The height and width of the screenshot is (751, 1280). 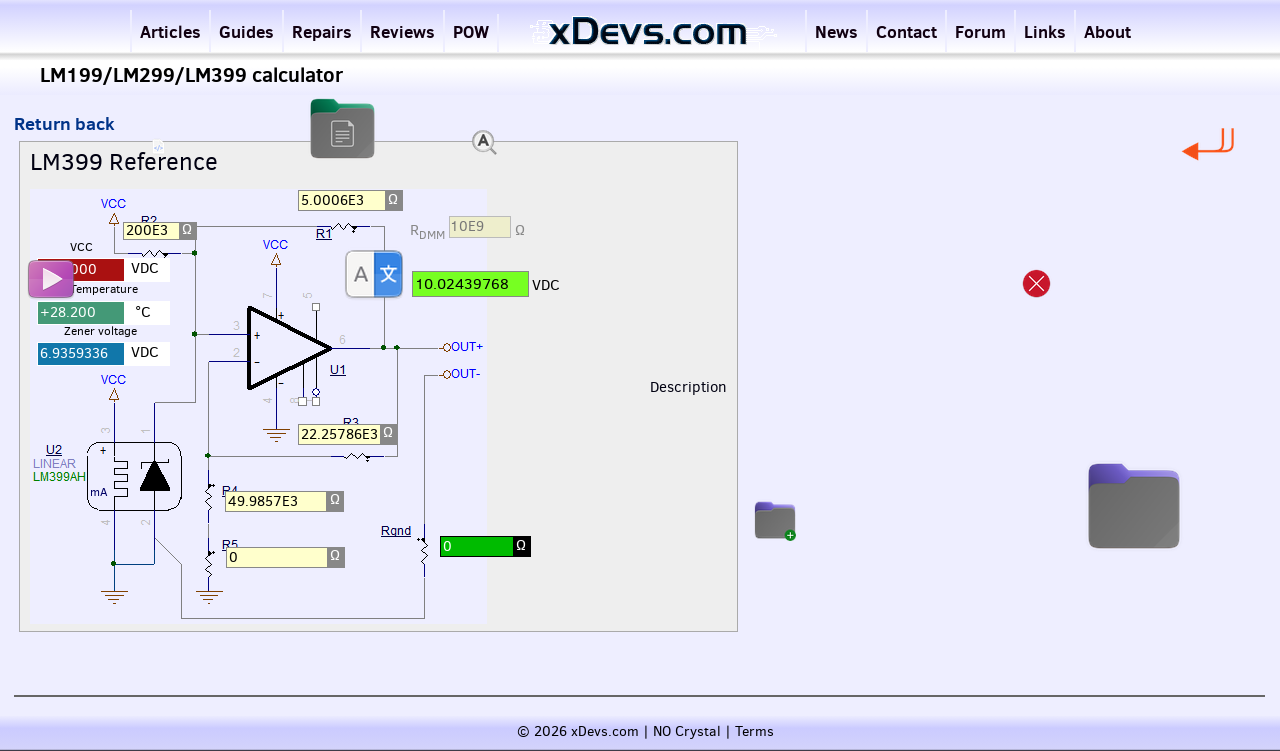 What do you see at coordinates (374, 274) in the screenshot?
I see `access language and translation settings` at bounding box center [374, 274].